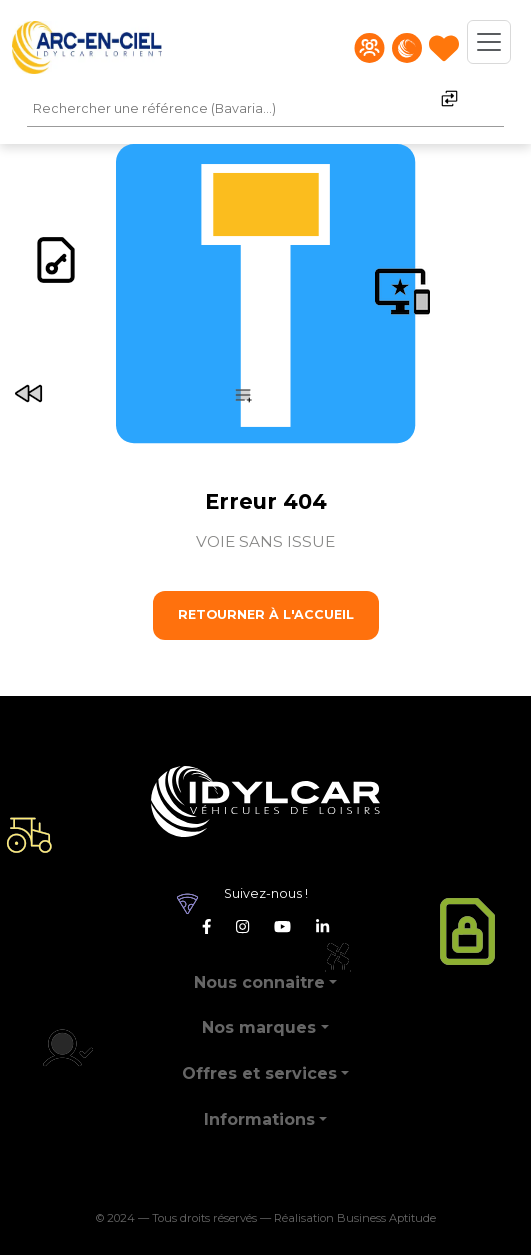 This screenshot has height=1255, width=531. I want to click on access wind energy or renewable power settings, so click(338, 958).